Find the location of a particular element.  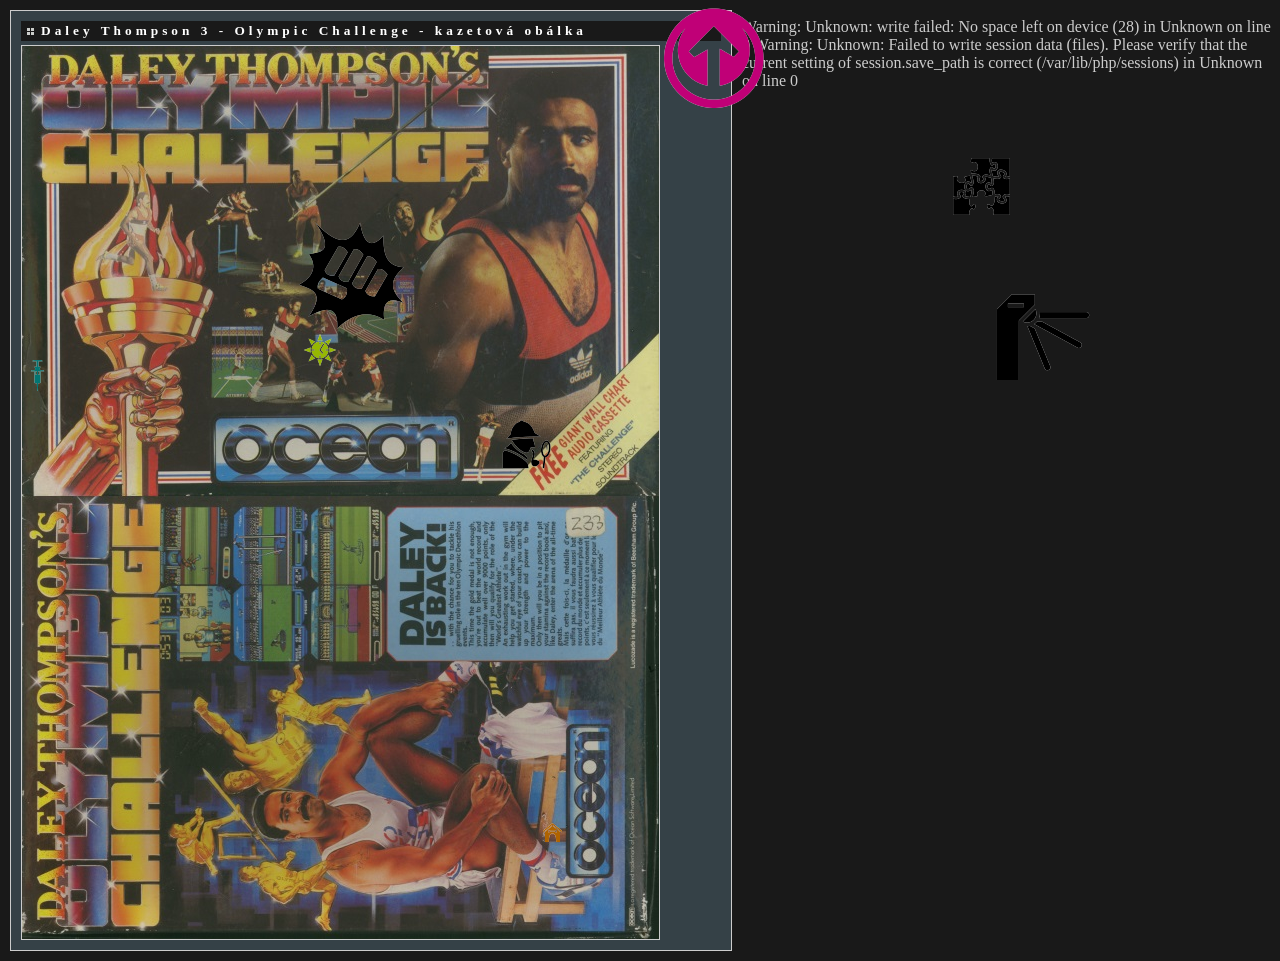

access control or gated entry point is located at coordinates (1043, 334).